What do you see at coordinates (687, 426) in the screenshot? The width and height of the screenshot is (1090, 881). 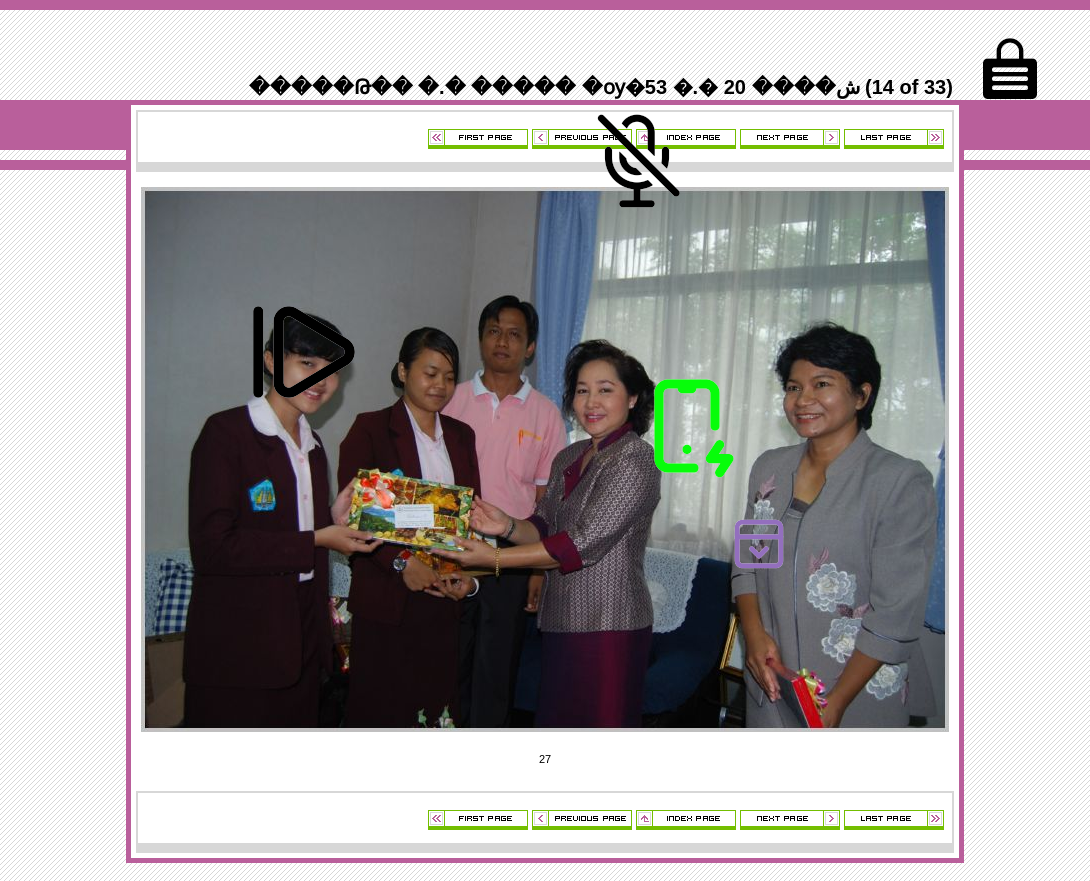 I see `phone charging status indicator` at bounding box center [687, 426].